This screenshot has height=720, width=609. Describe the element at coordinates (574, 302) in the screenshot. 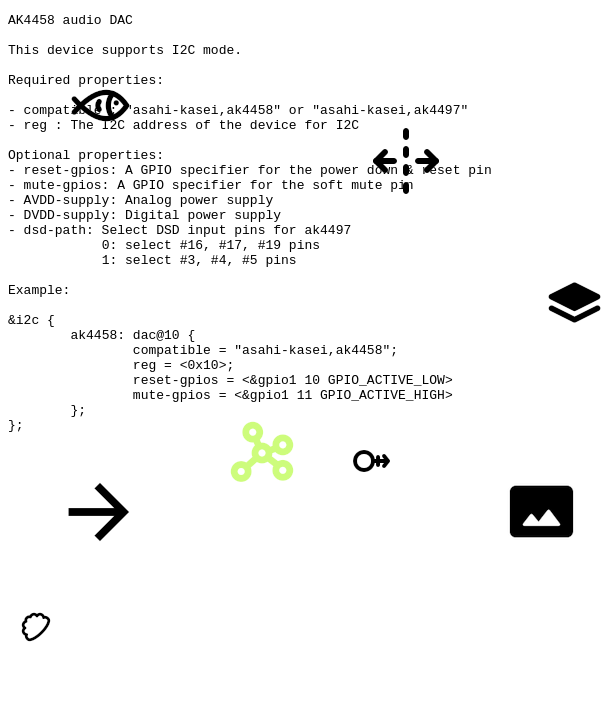

I see `view stacked layers or items` at that location.